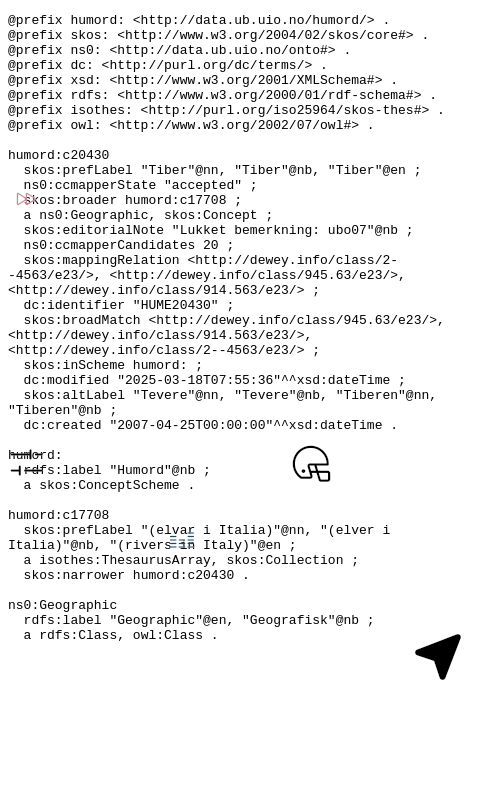 The image size is (479, 800). Describe the element at coordinates (25, 199) in the screenshot. I see `skip forward in media playback` at that location.